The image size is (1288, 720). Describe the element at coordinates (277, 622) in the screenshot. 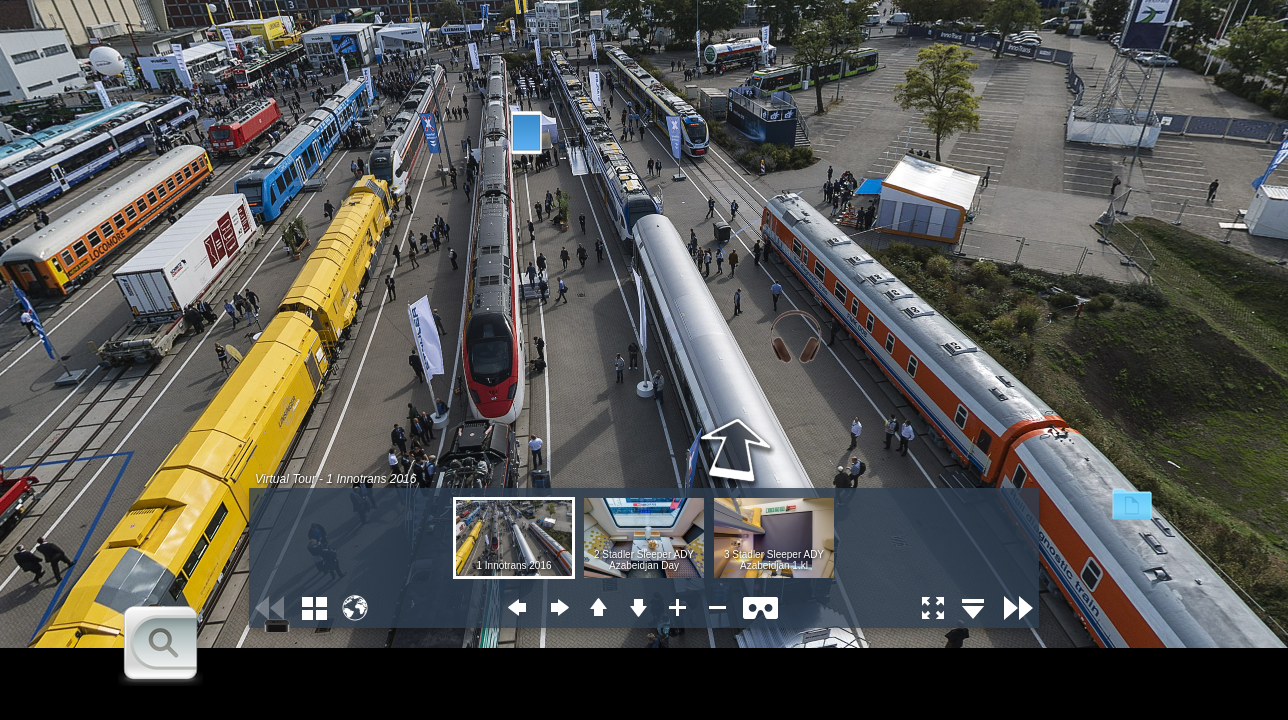

I see `apple tv device icon` at that location.